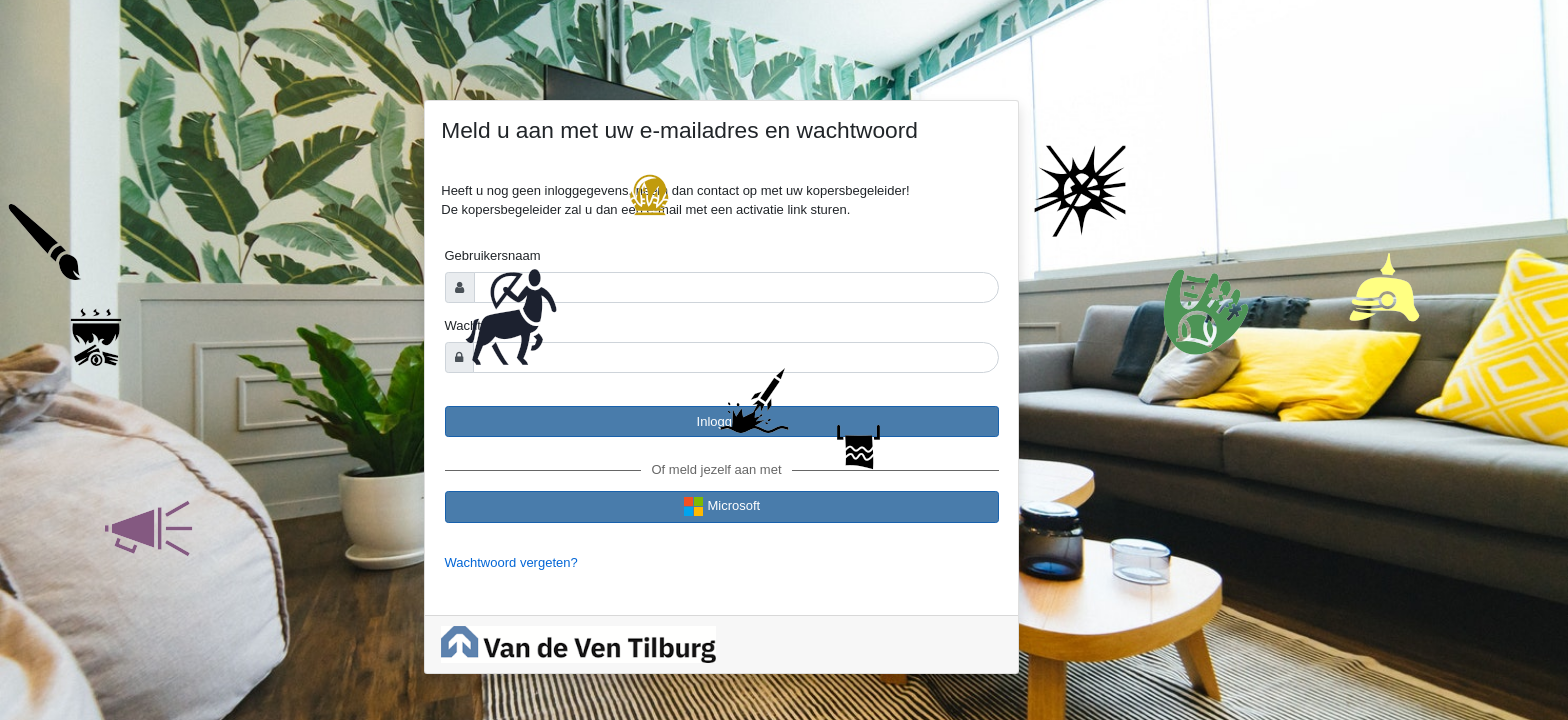 The width and height of the screenshot is (1568, 720). Describe the element at coordinates (149, 528) in the screenshot. I see `make an announcement or broadcast` at that location.